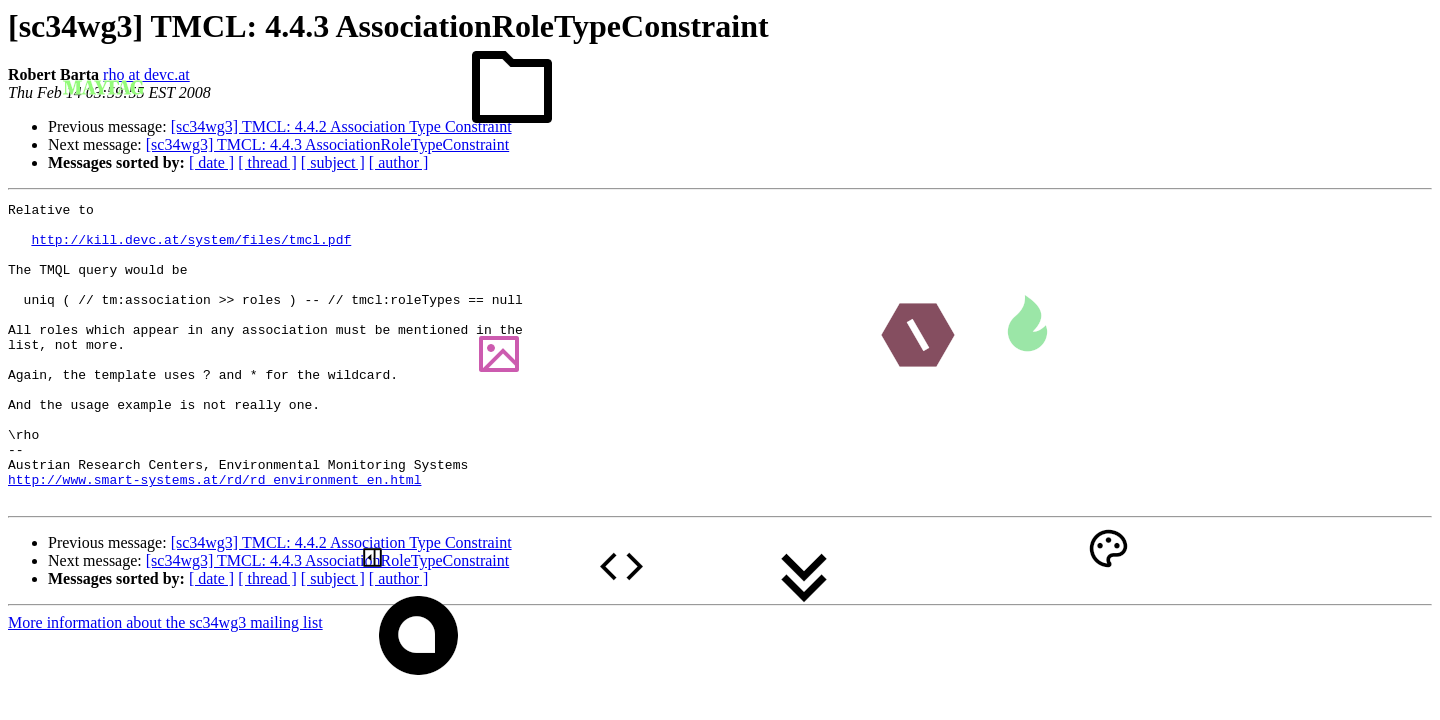 The width and height of the screenshot is (1440, 720). I want to click on view or browse images, so click(499, 354).